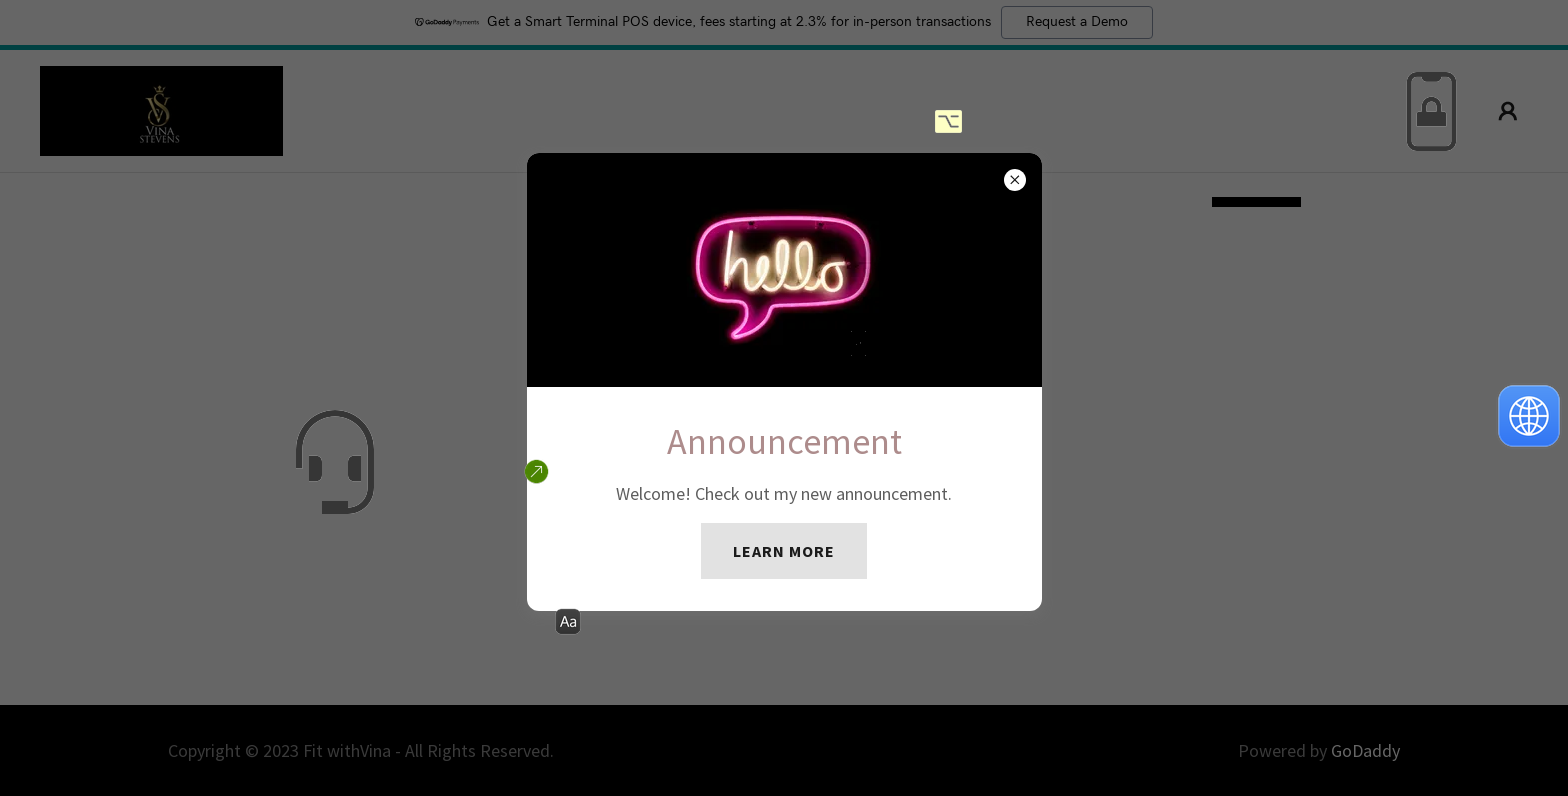  Describe the element at coordinates (1431, 111) in the screenshot. I see `device is locked or secured` at that location.